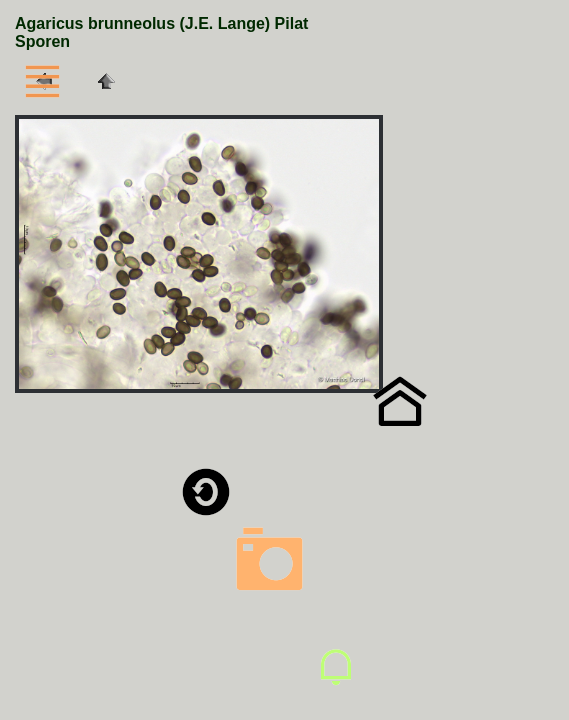 The image size is (569, 720). Describe the element at coordinates (336, 666) in the screenshot. I see `view notifications` at that location.